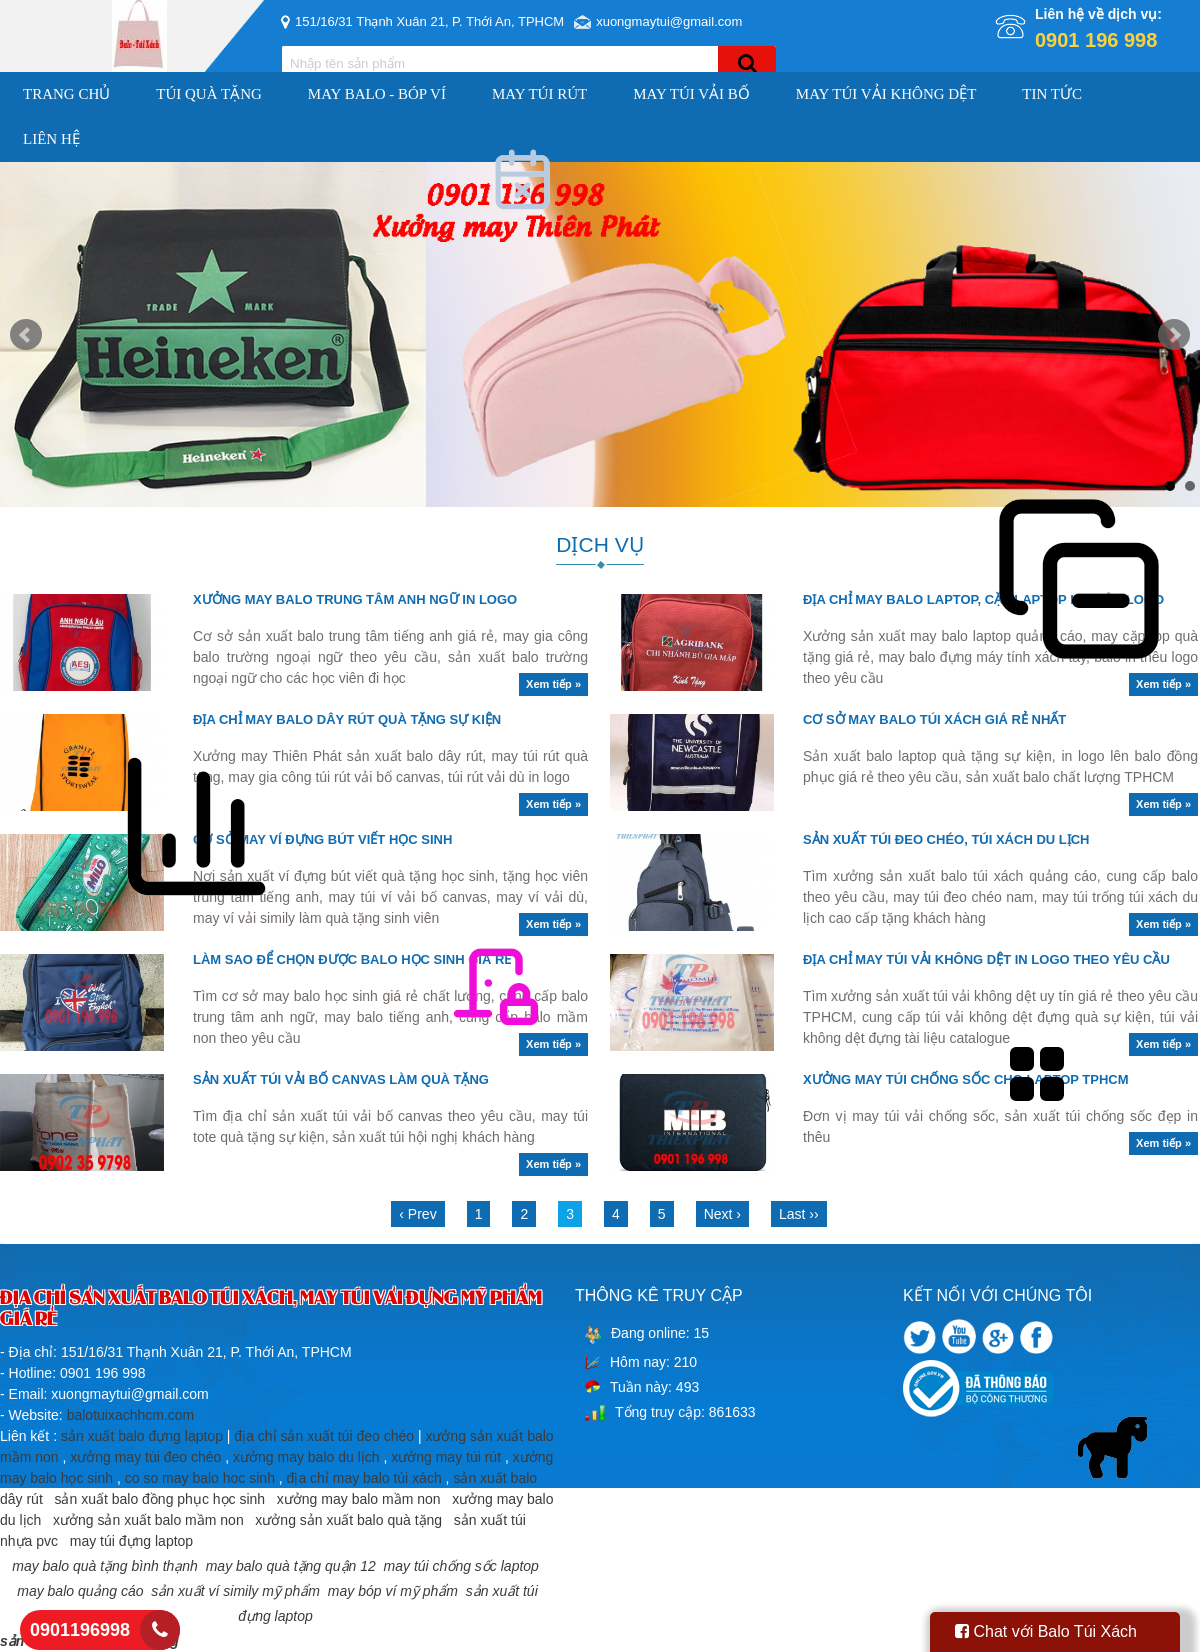 This screenshot has height=1652, width=1200. What do you see at coordinates (1079, 579) in the screenshot?
I see `remove item from clipboard` at bounding box center [1079, 579].